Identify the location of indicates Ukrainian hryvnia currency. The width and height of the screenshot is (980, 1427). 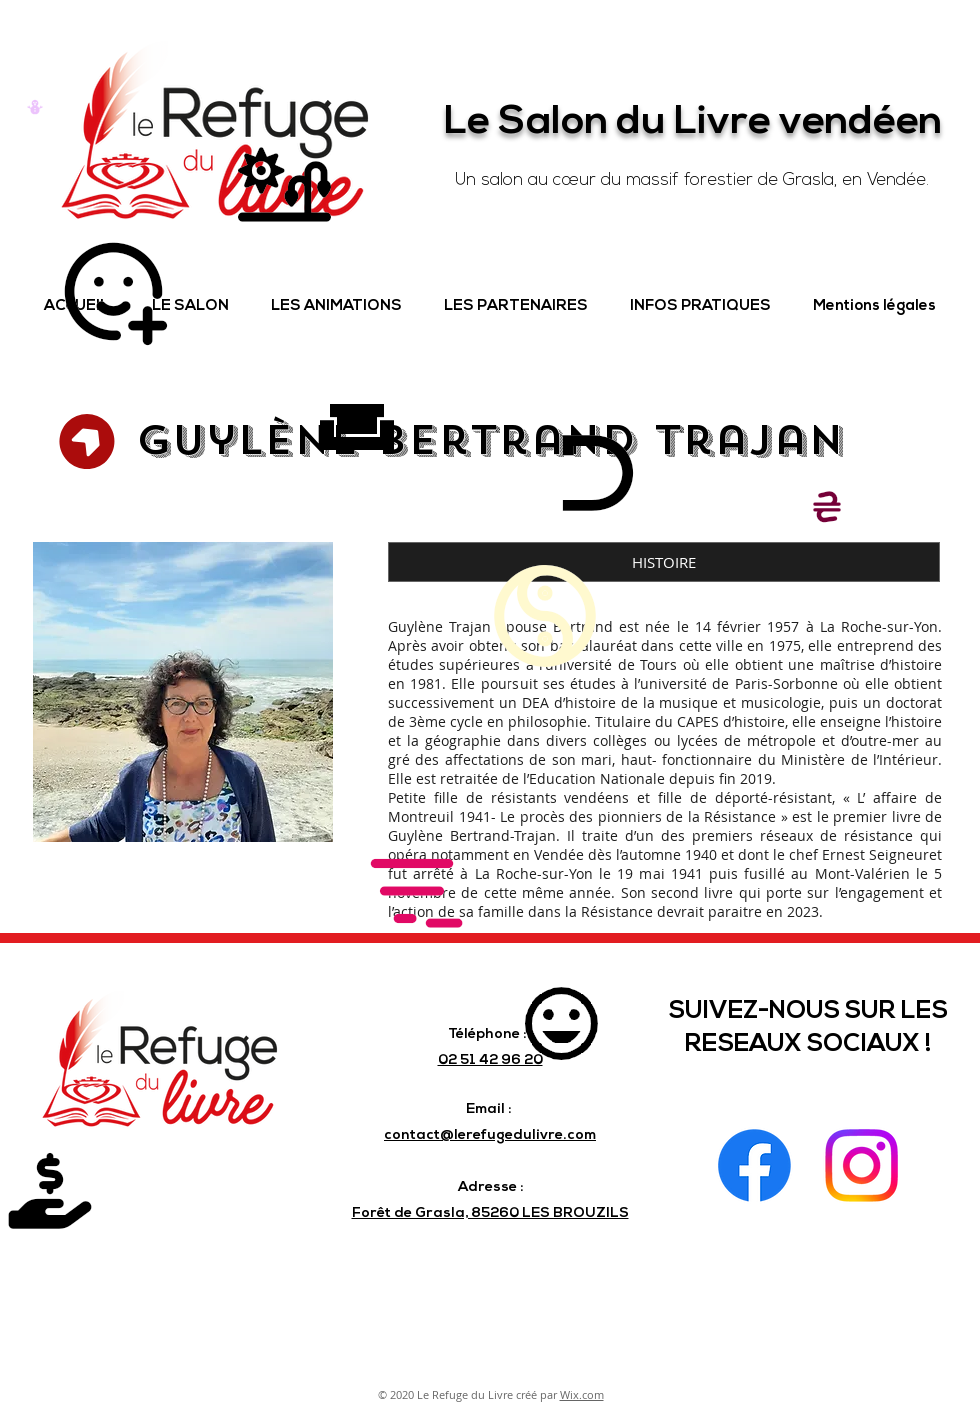
(827, 507).